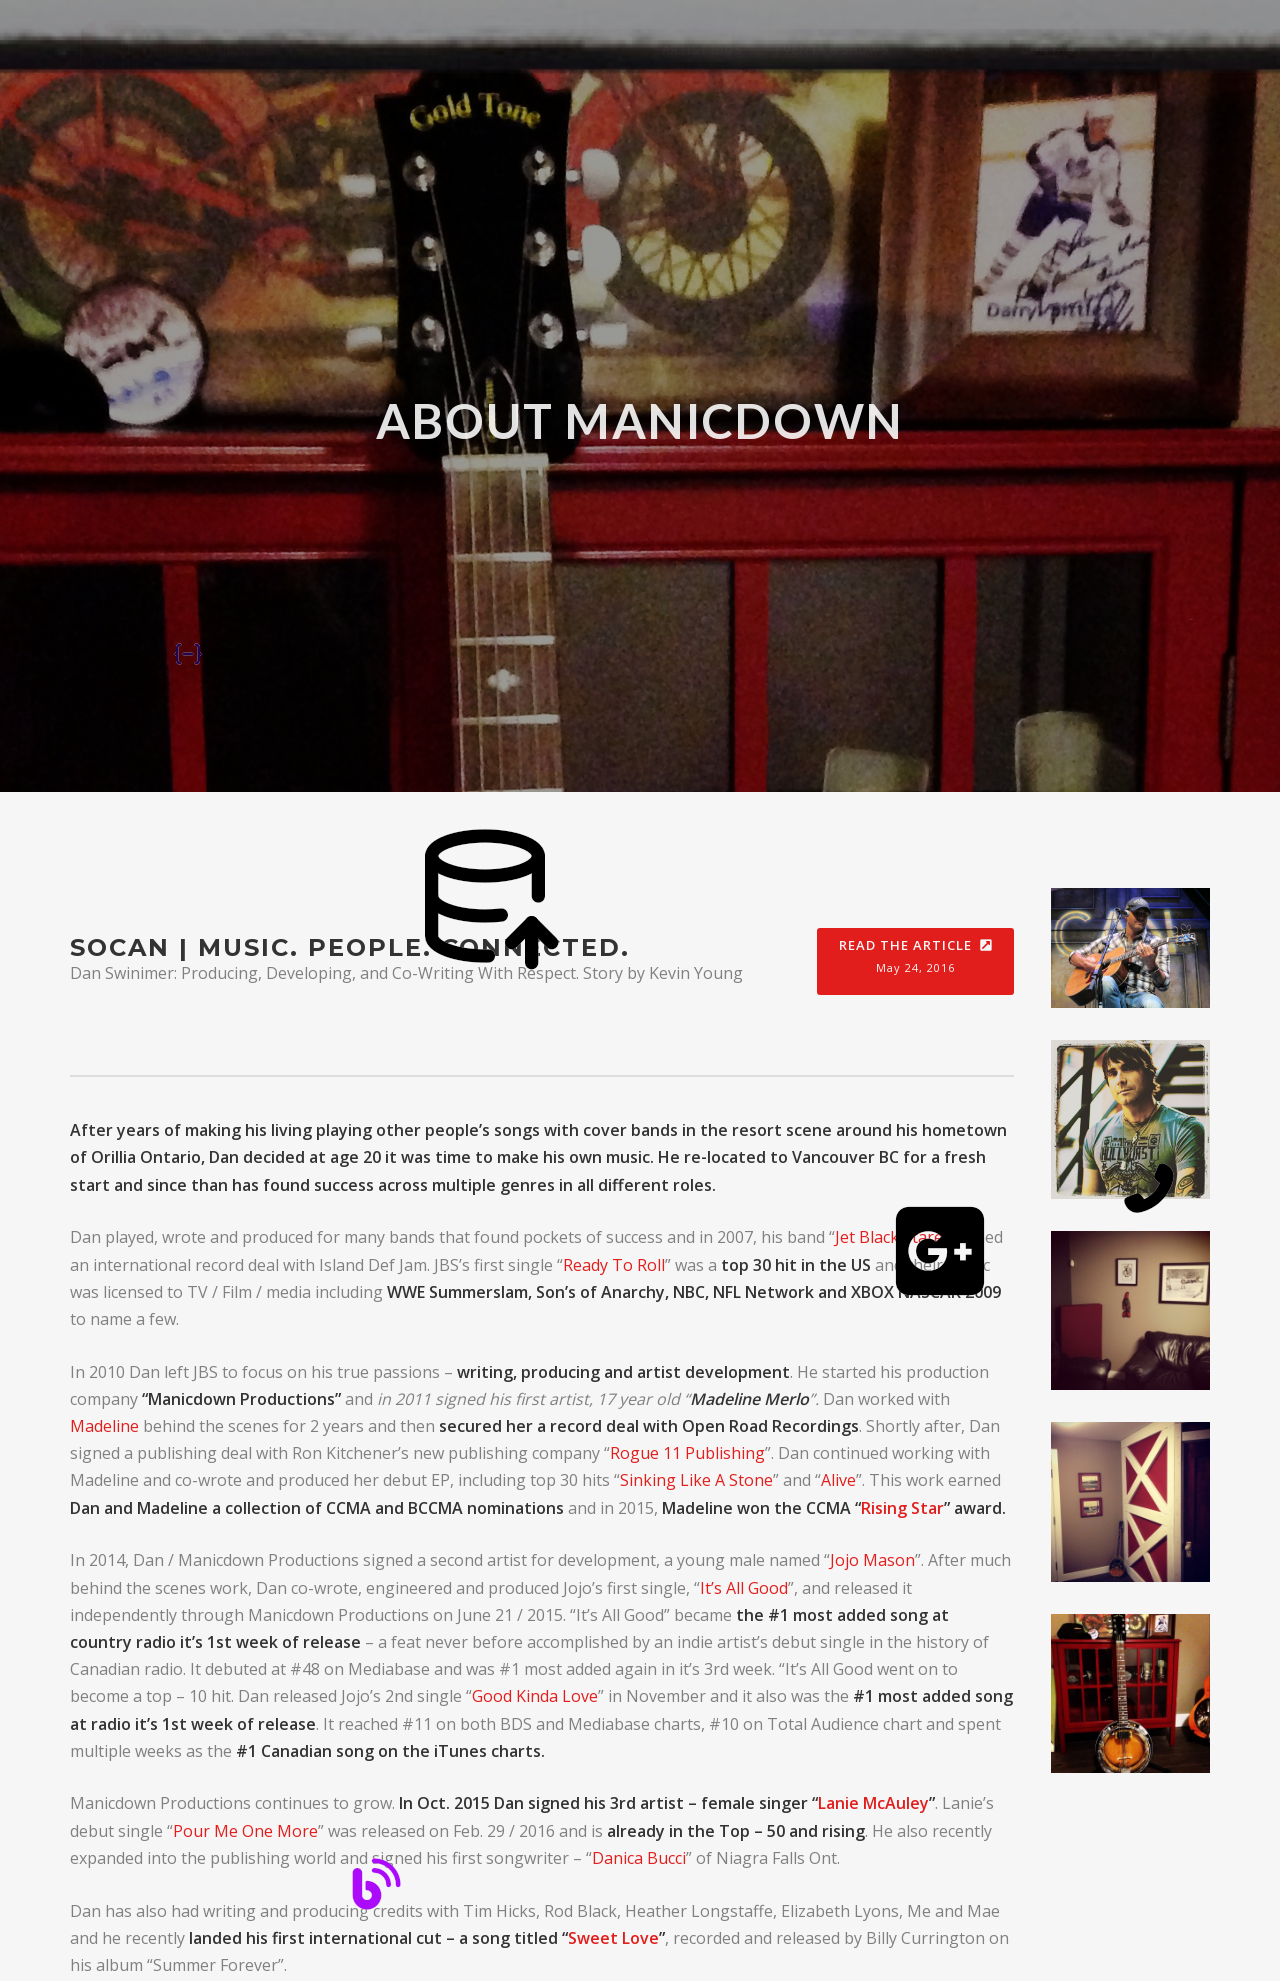  What do you see at coordinates (188, 654) in the screenshot?
I see `remove a code block or snippet` at bounding box center [188, 654].